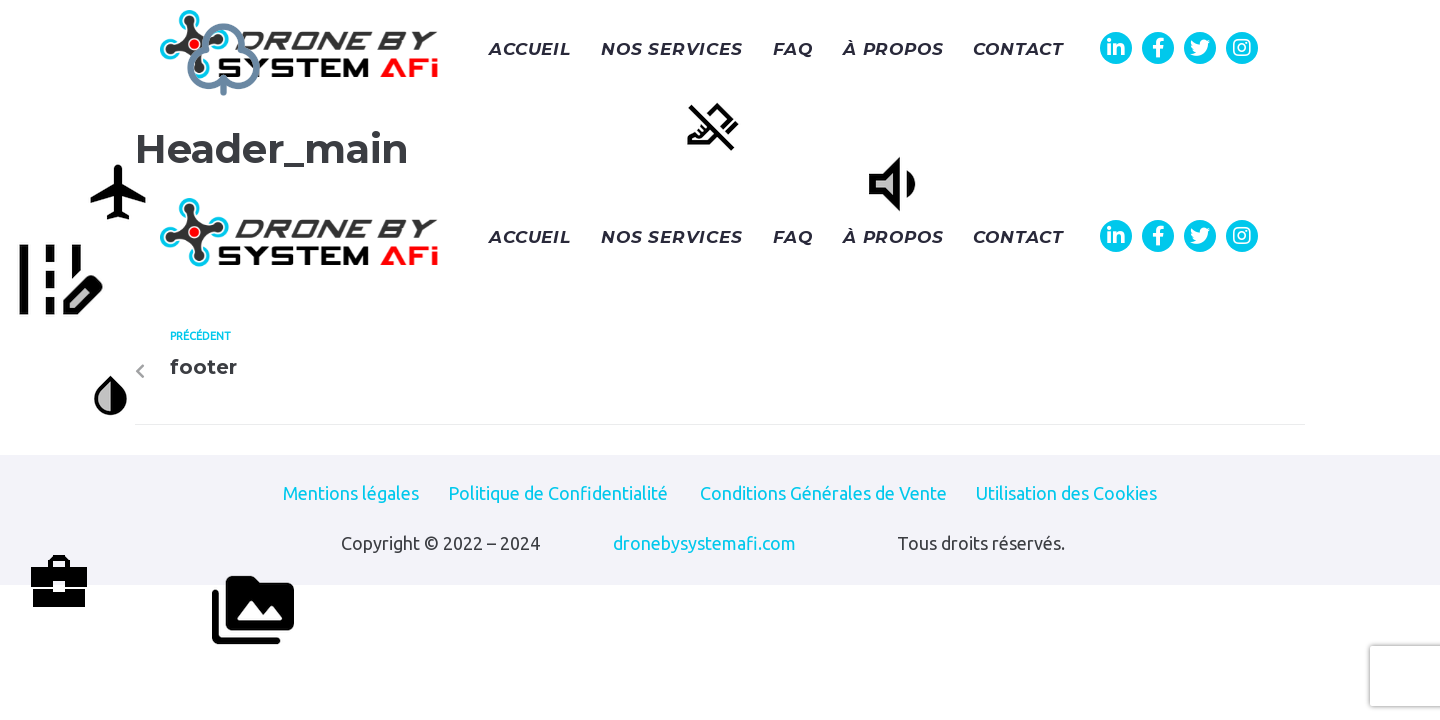 The height and width of the screenshot is (720, 1440). I want to click on decrease audio volume, so click(893, 184).